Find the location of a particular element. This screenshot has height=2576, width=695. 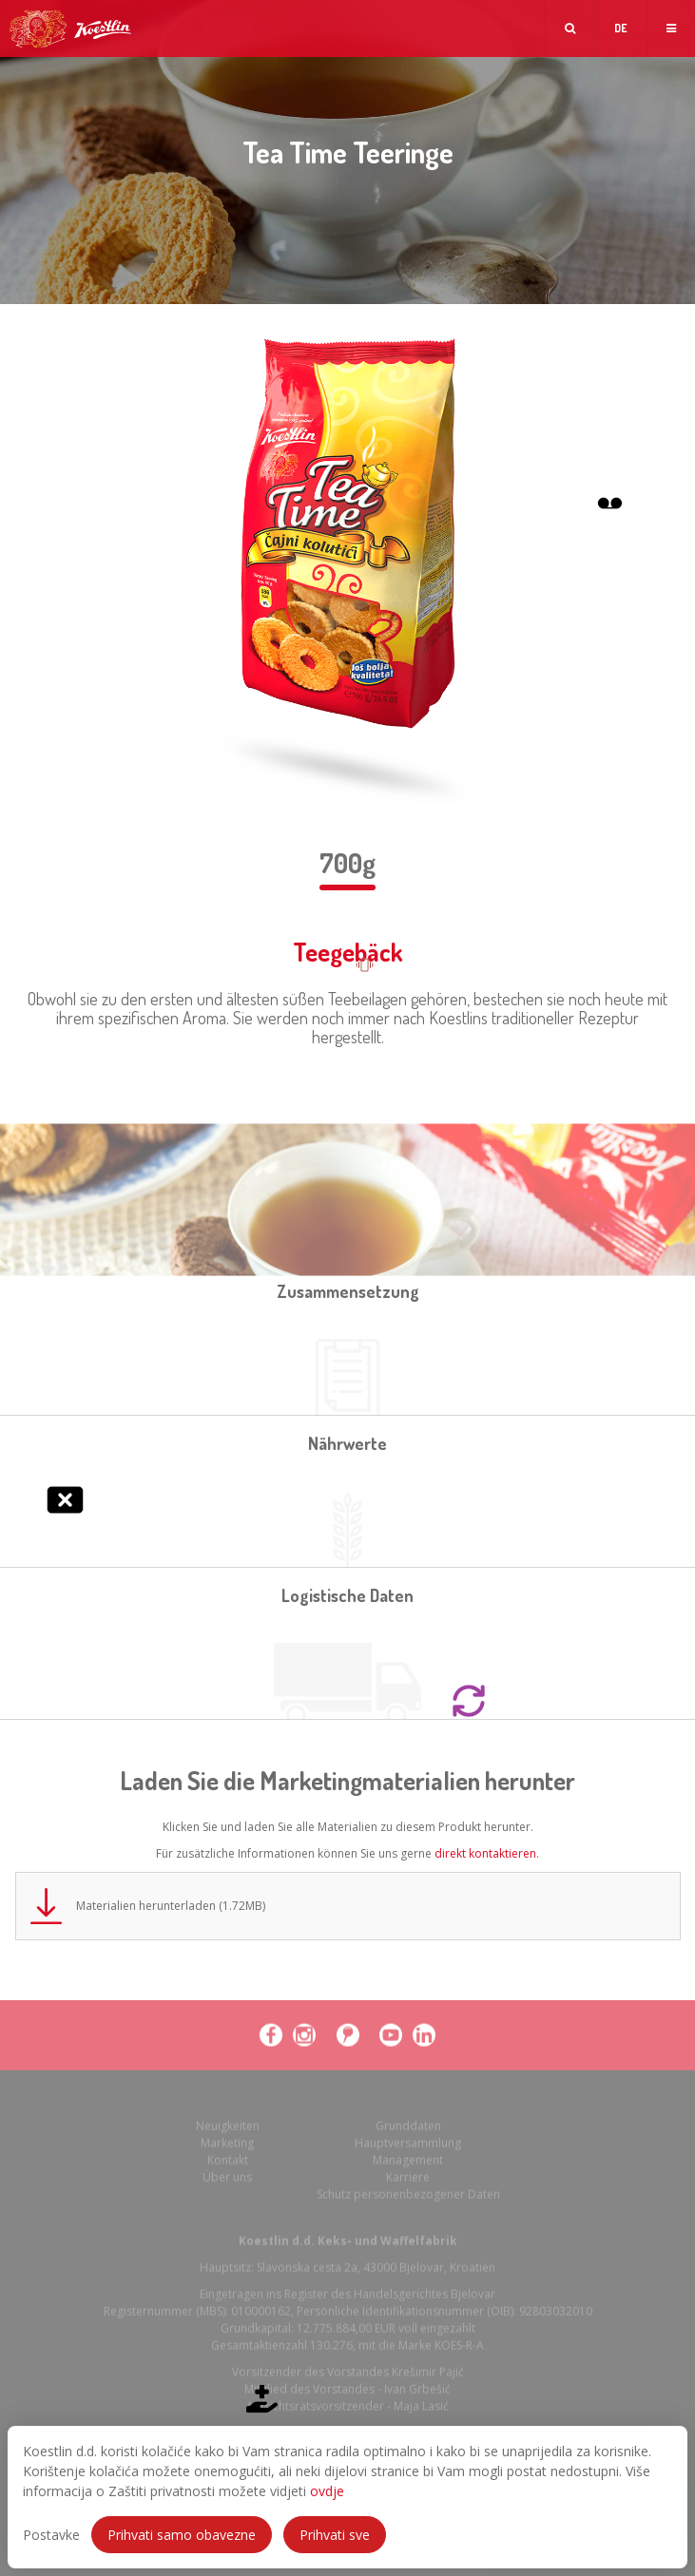

refresh or reload content is located at coordinates (469, 1701).